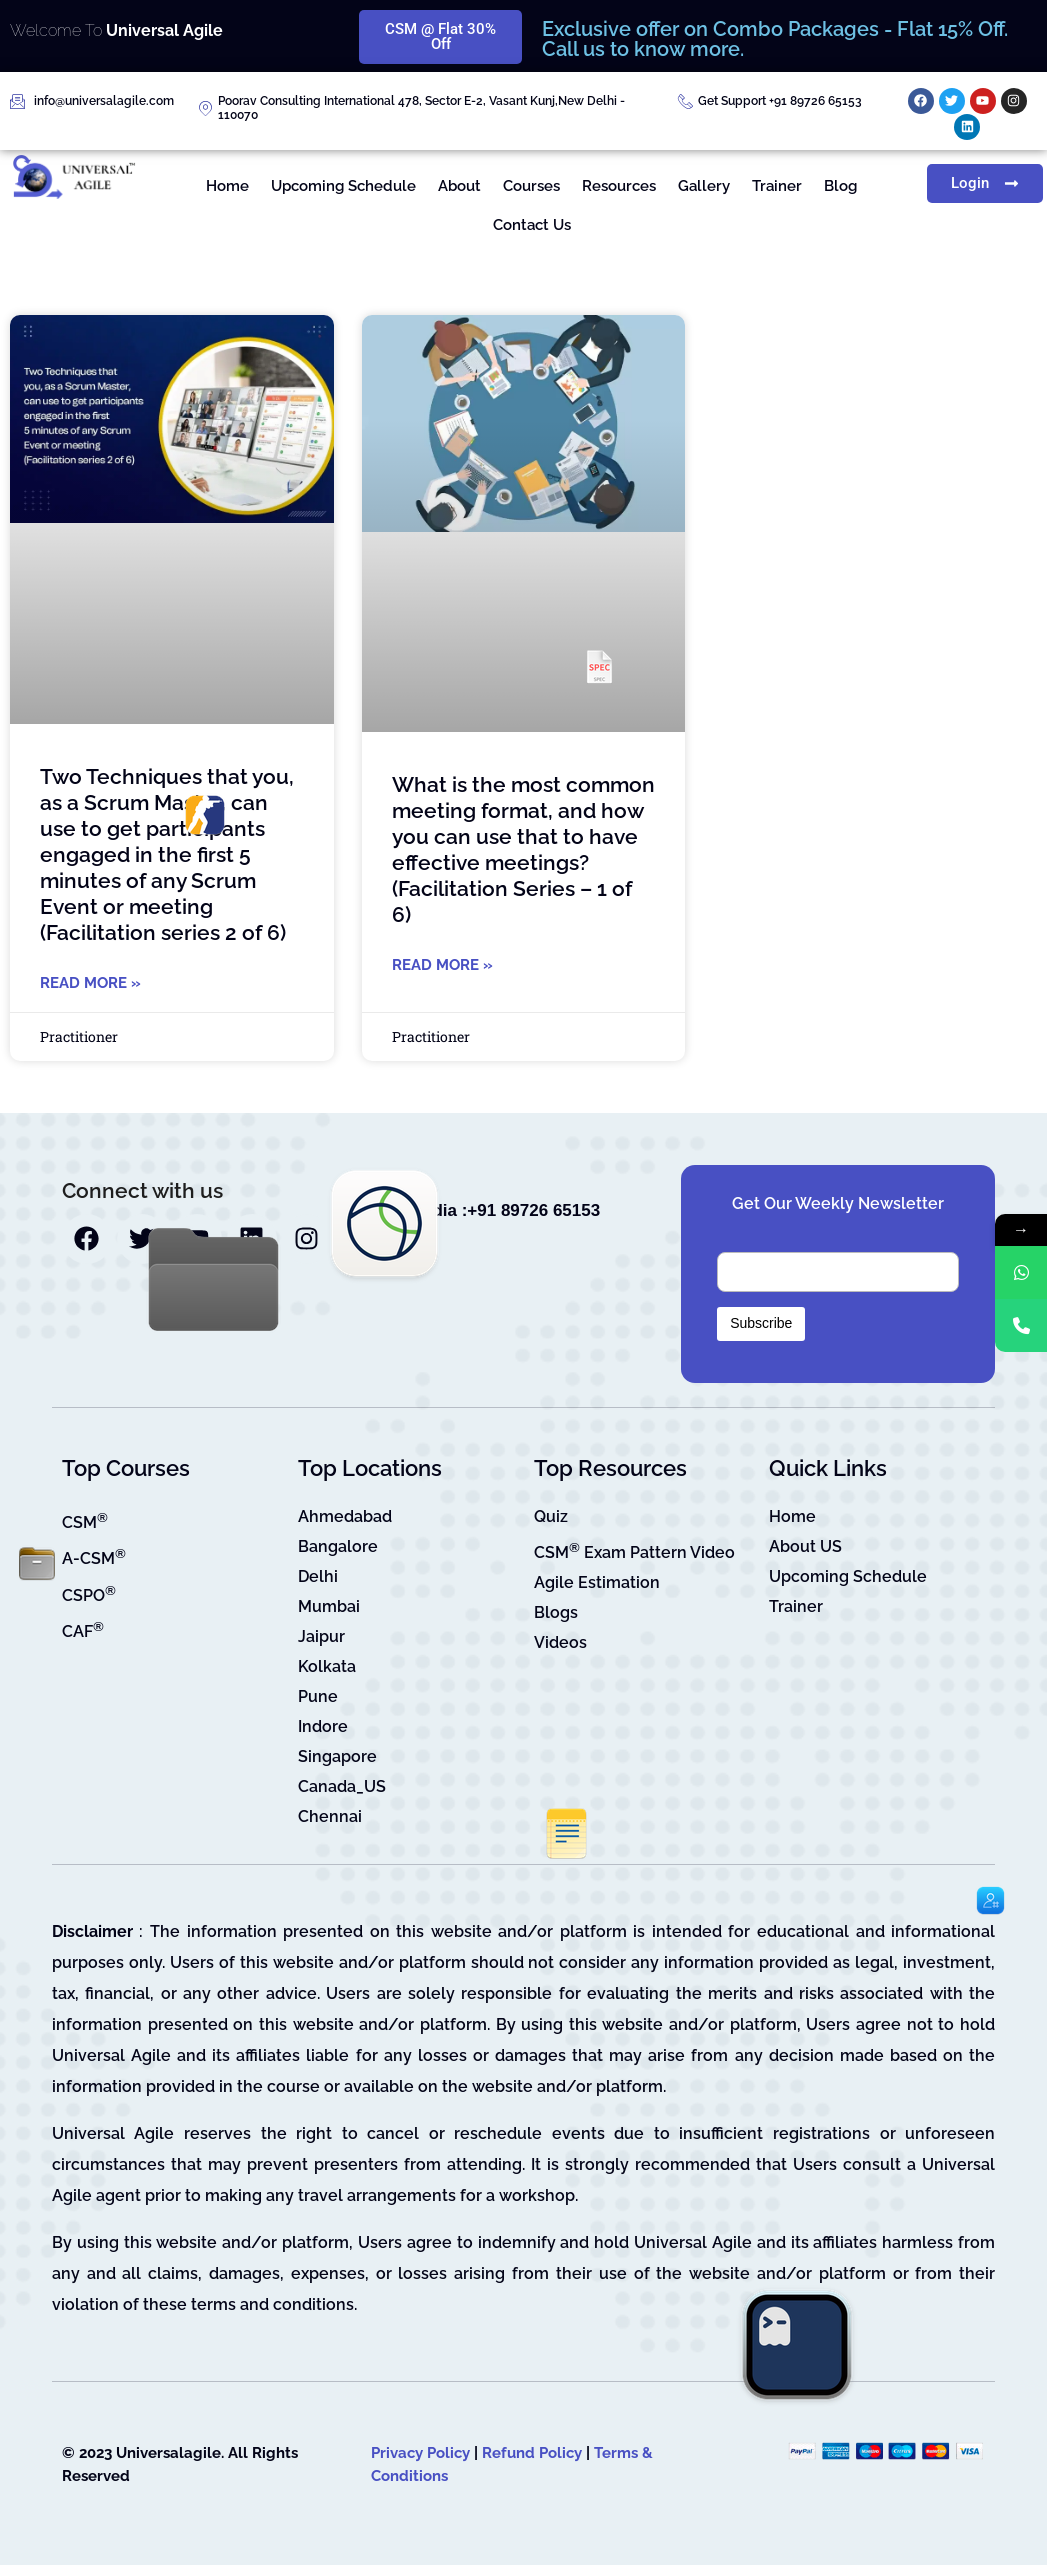  Describe the element at coordinates (566, 1833) in the screenshot. I see `open the notes app` at that location.